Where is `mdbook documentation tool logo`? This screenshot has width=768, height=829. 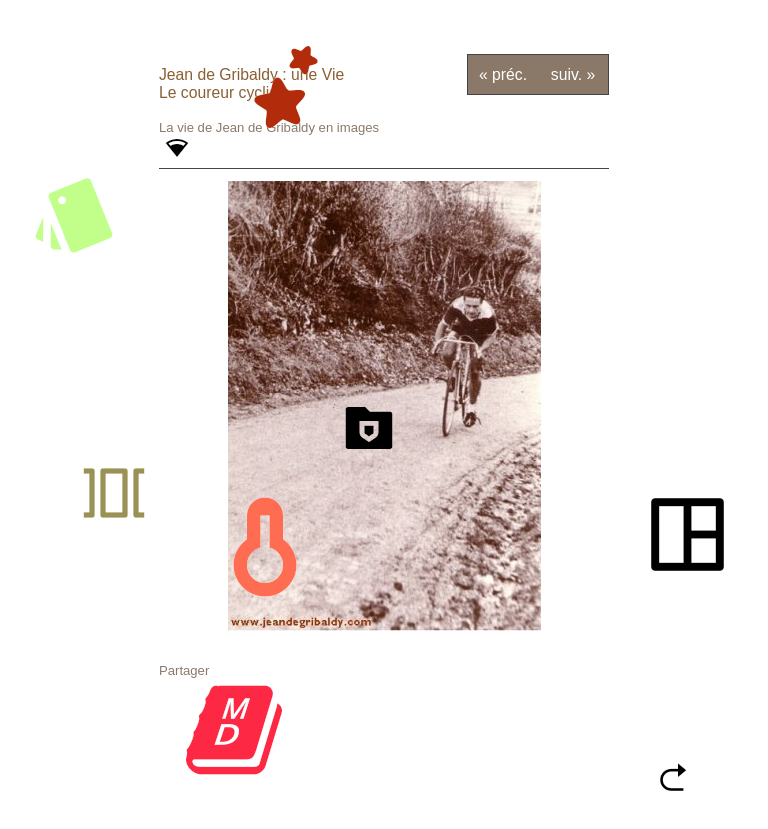
mdbook documentation tool logo is located at coordinates (234, 730).